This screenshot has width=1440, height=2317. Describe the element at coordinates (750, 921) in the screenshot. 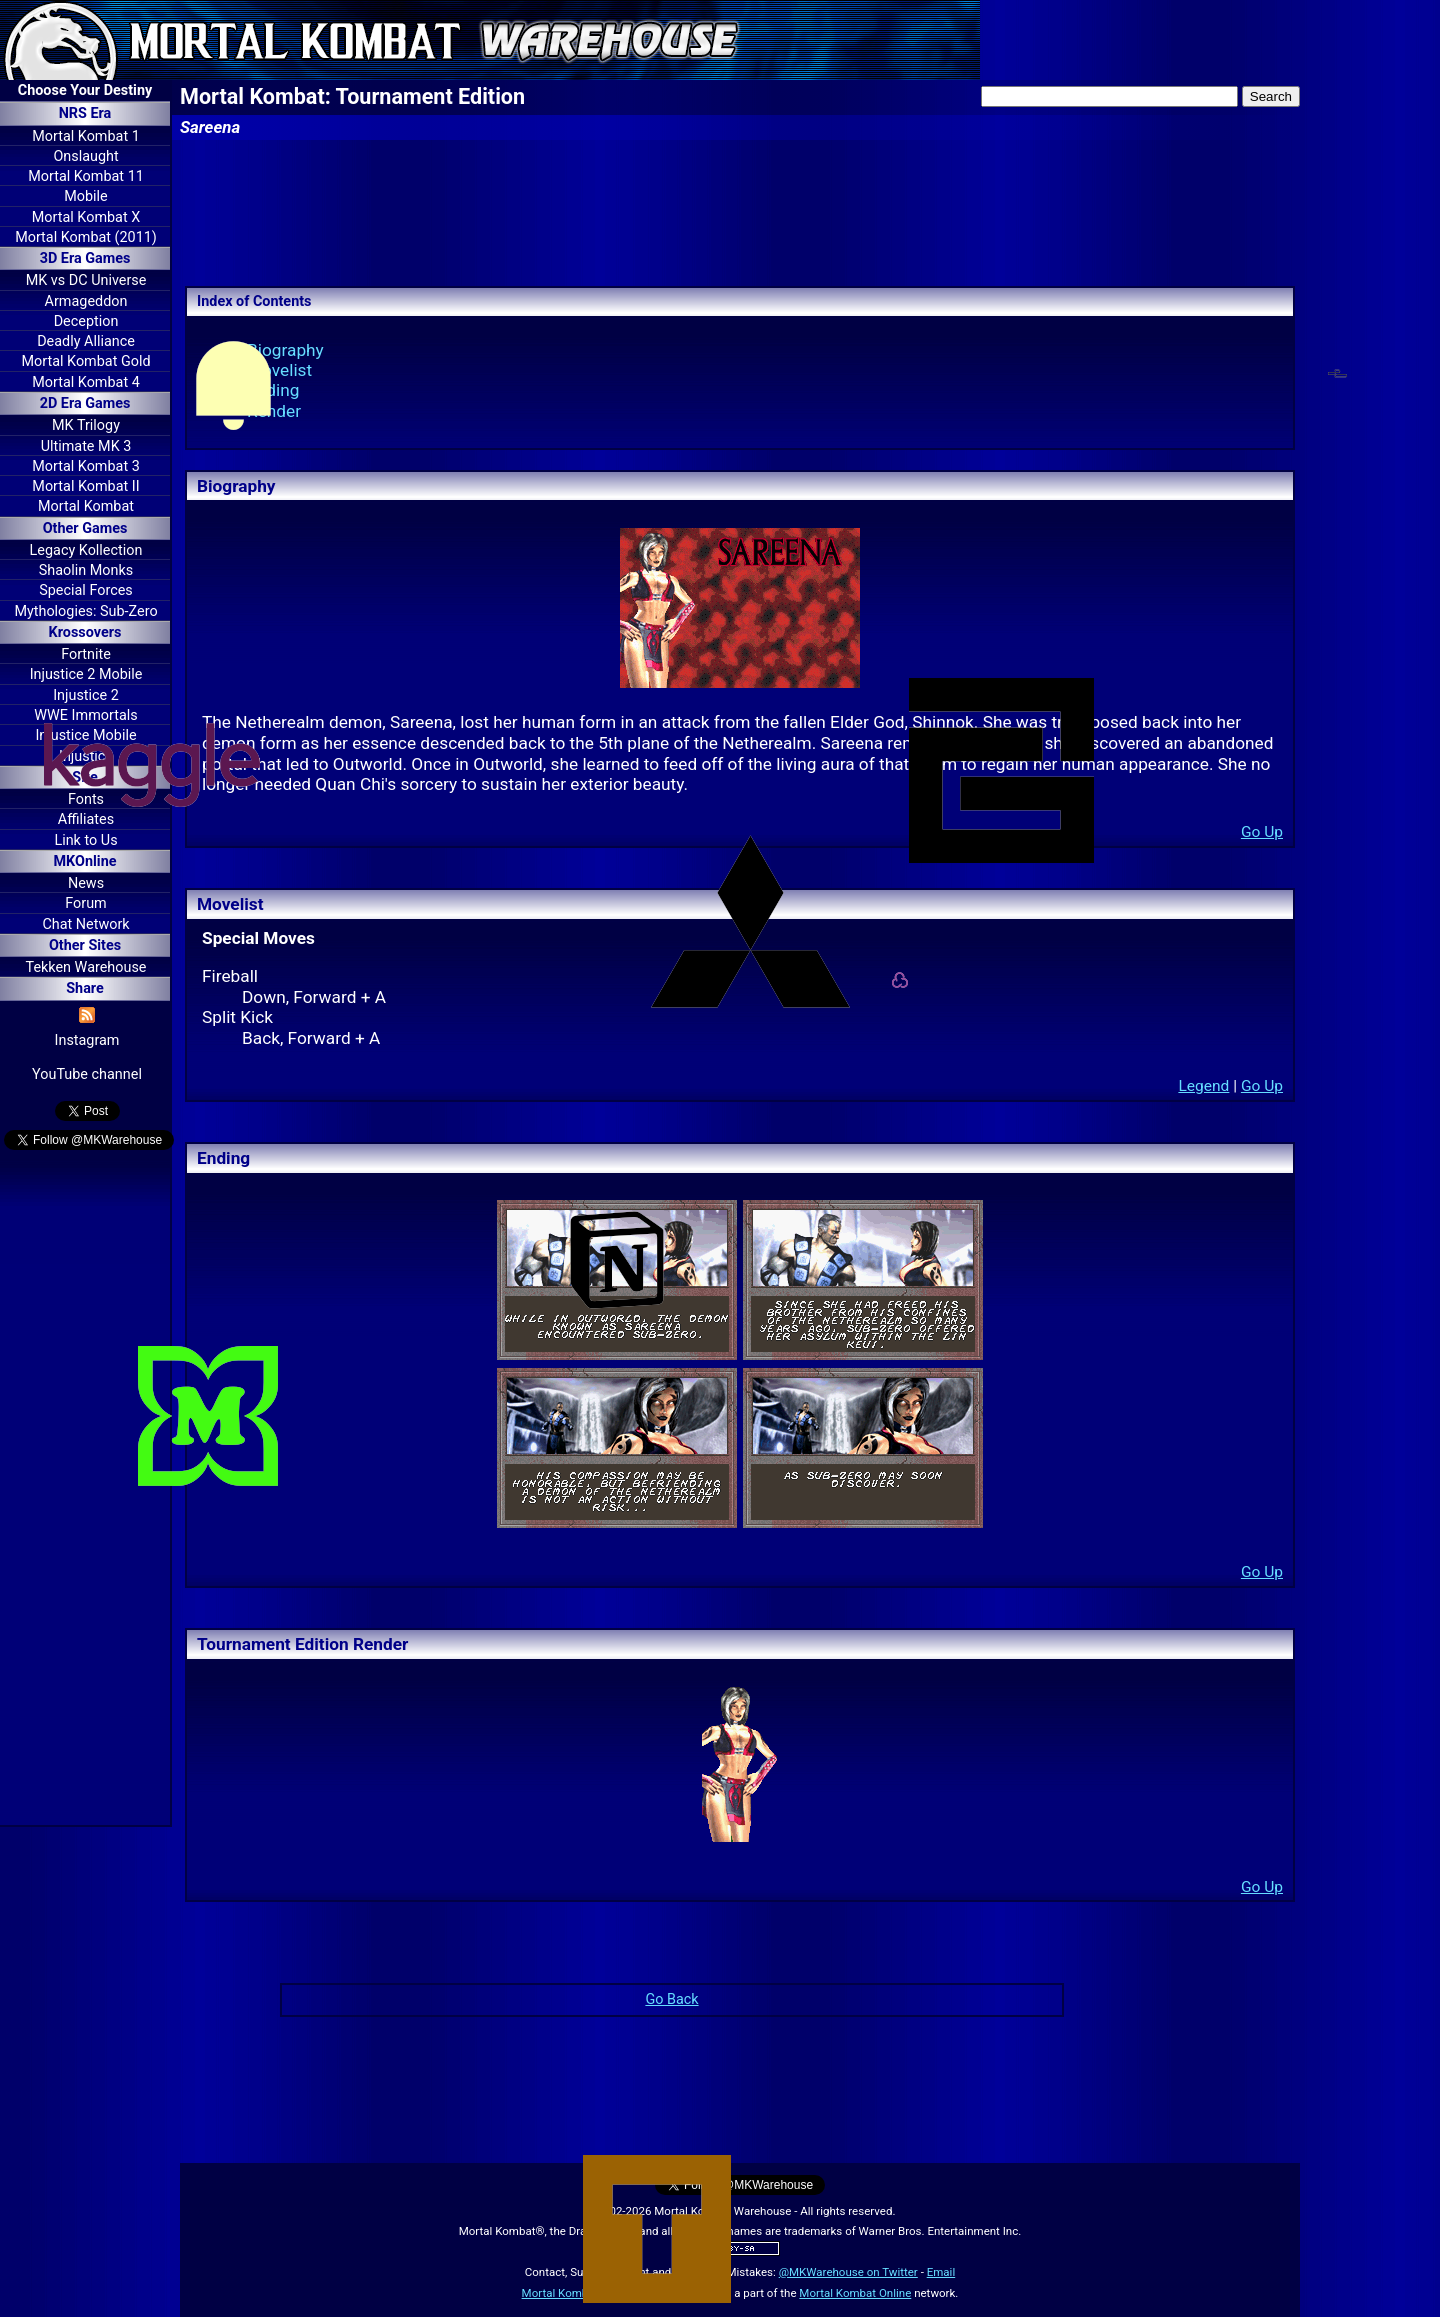

I see `Mitsubishi brand logo` at that location.